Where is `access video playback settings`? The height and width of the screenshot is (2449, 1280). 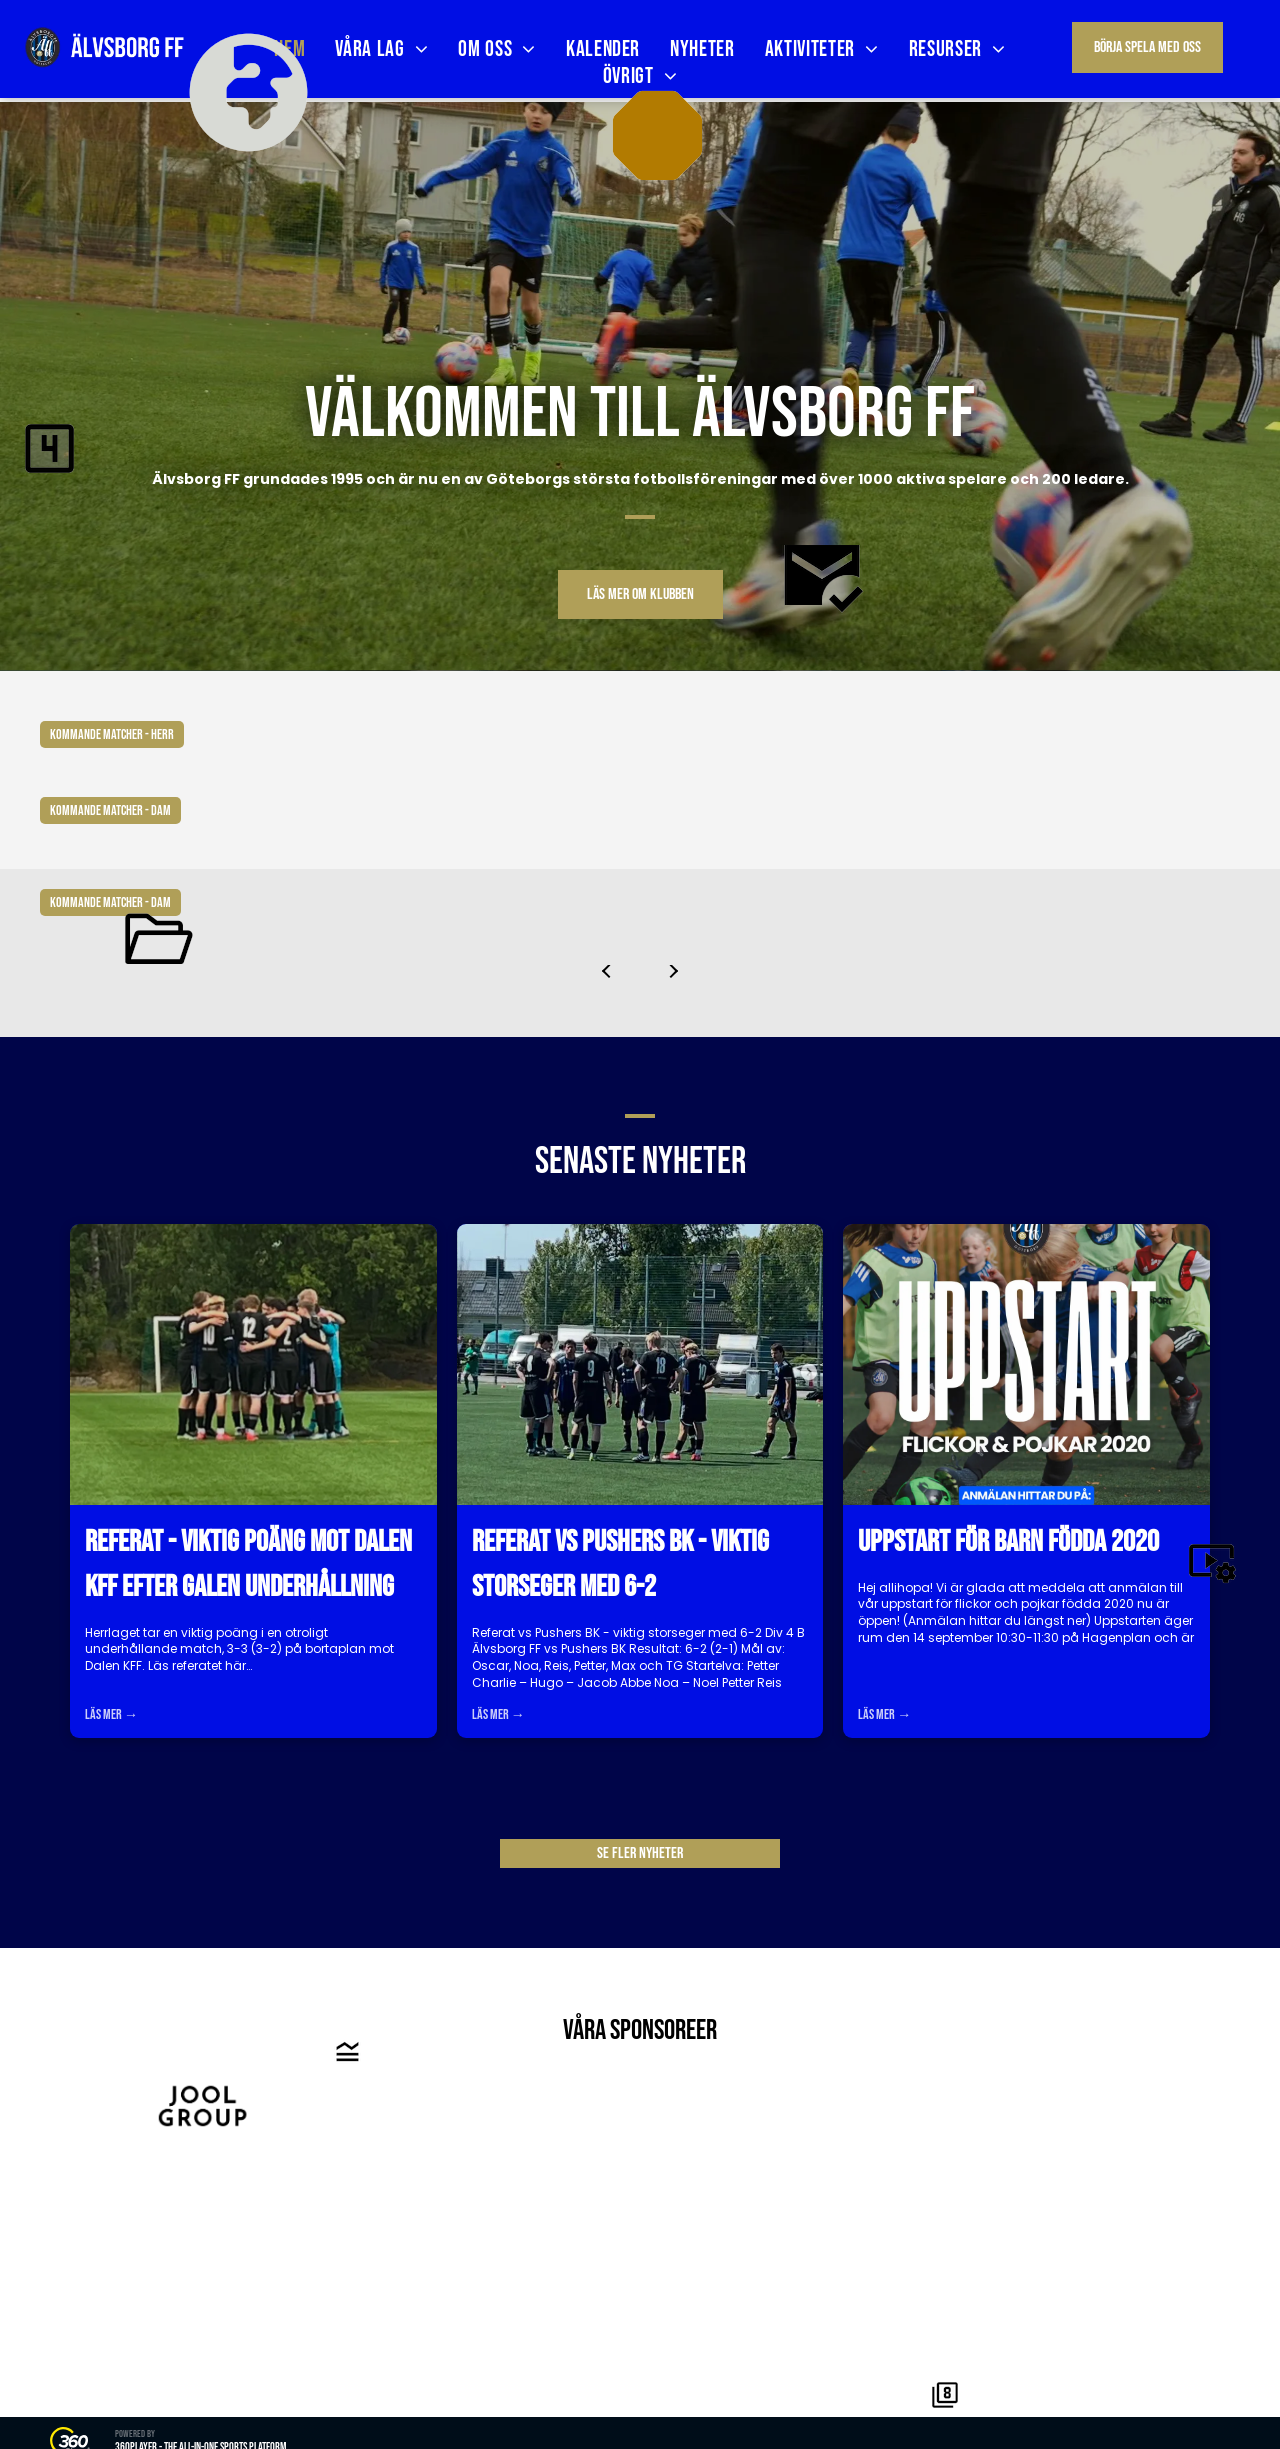
access video playback settings is located at coordinates (1211, 1560).